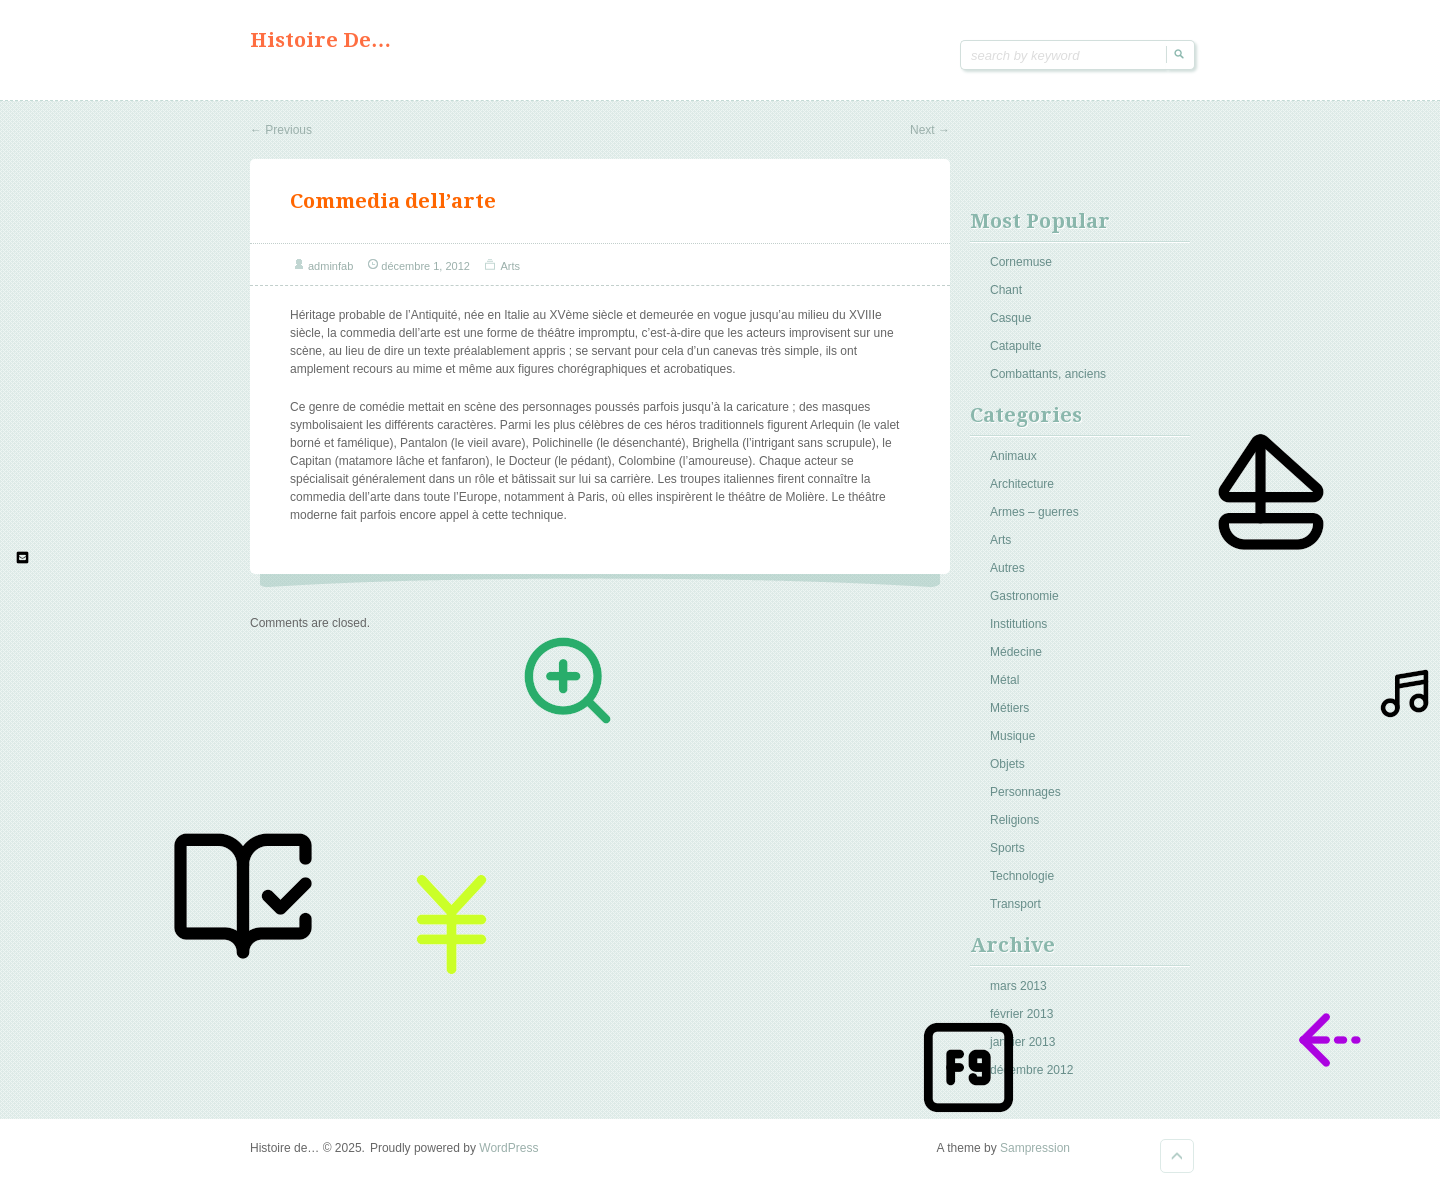 This screenshot has height=1179, width=1440. What do you see at coordinates (1330, 1040) in the screenshot?
I see `go back with unsaved progress` at bounding box center [1330, 1040].